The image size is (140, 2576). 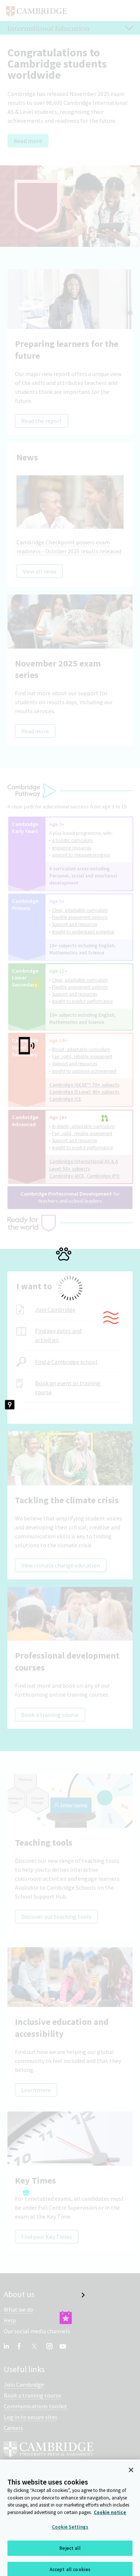 What do you see at coordinates (105, 1118) in the screenshot?
I see `create a new pull request` at bounding box center [105, 1118].